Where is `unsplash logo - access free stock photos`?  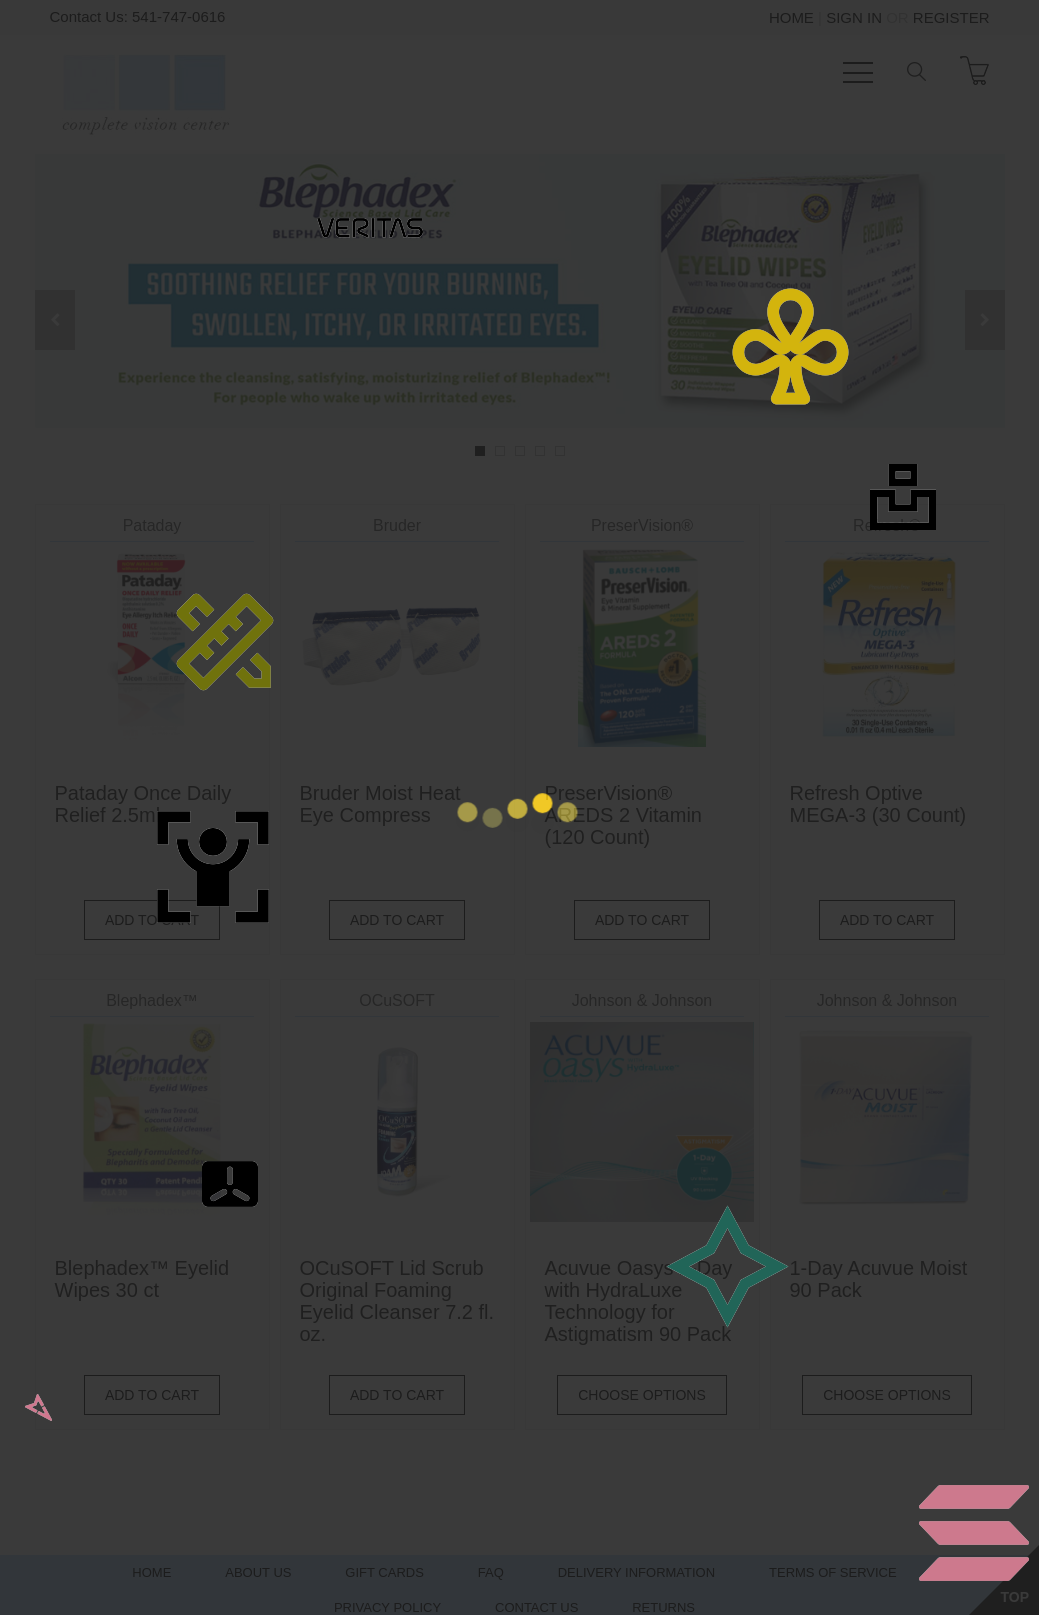 unsplash logo - access free stock photos is located at coordinates (903, 497).